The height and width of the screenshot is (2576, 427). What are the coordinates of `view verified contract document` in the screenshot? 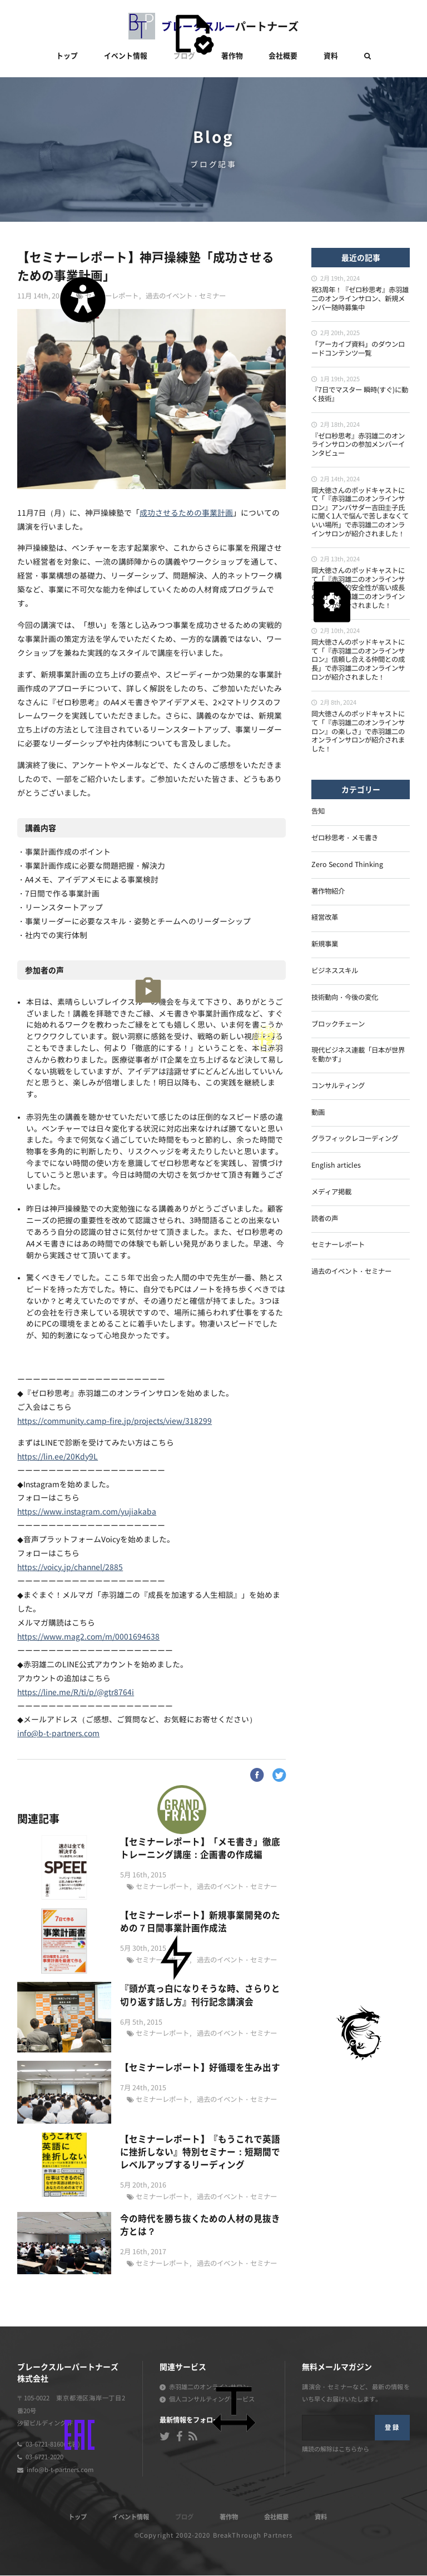 It's located at (192, 33).